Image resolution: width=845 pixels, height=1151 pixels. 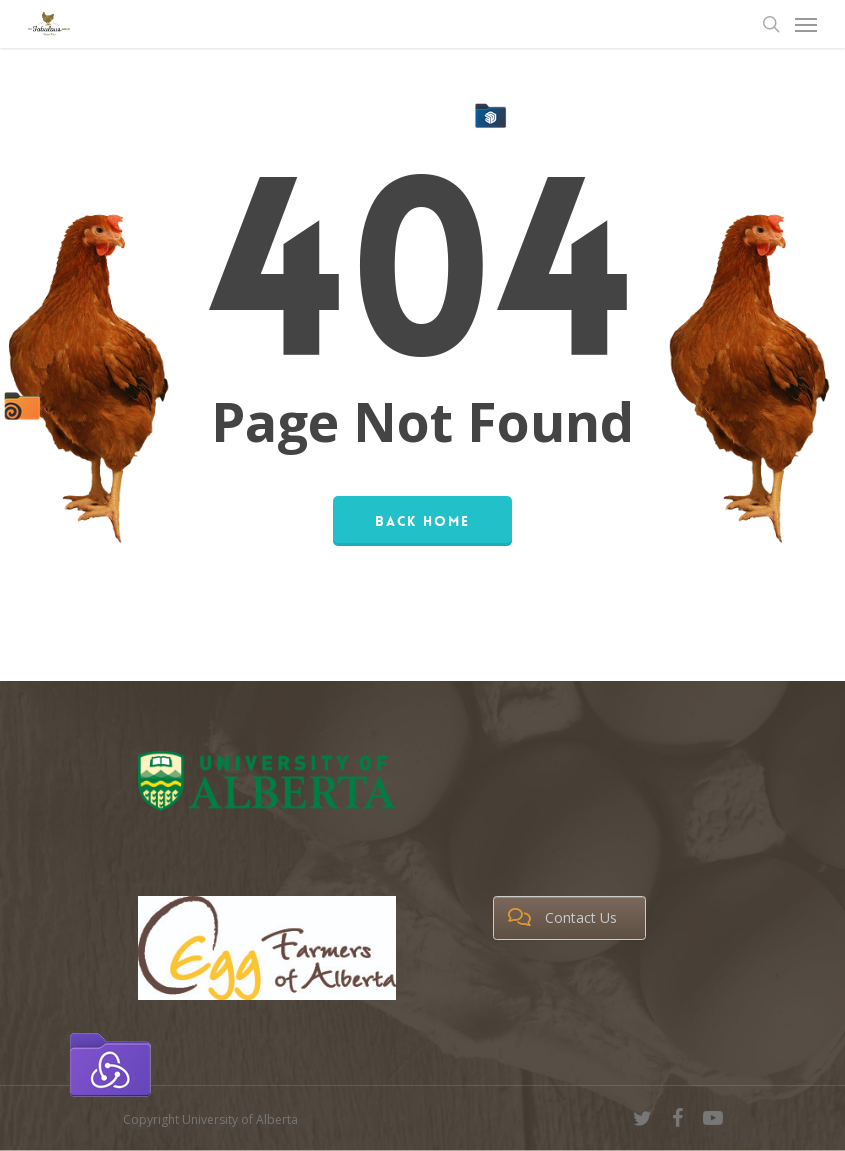 I want to click on open houdini project files folder, so click(x=22, y=407).